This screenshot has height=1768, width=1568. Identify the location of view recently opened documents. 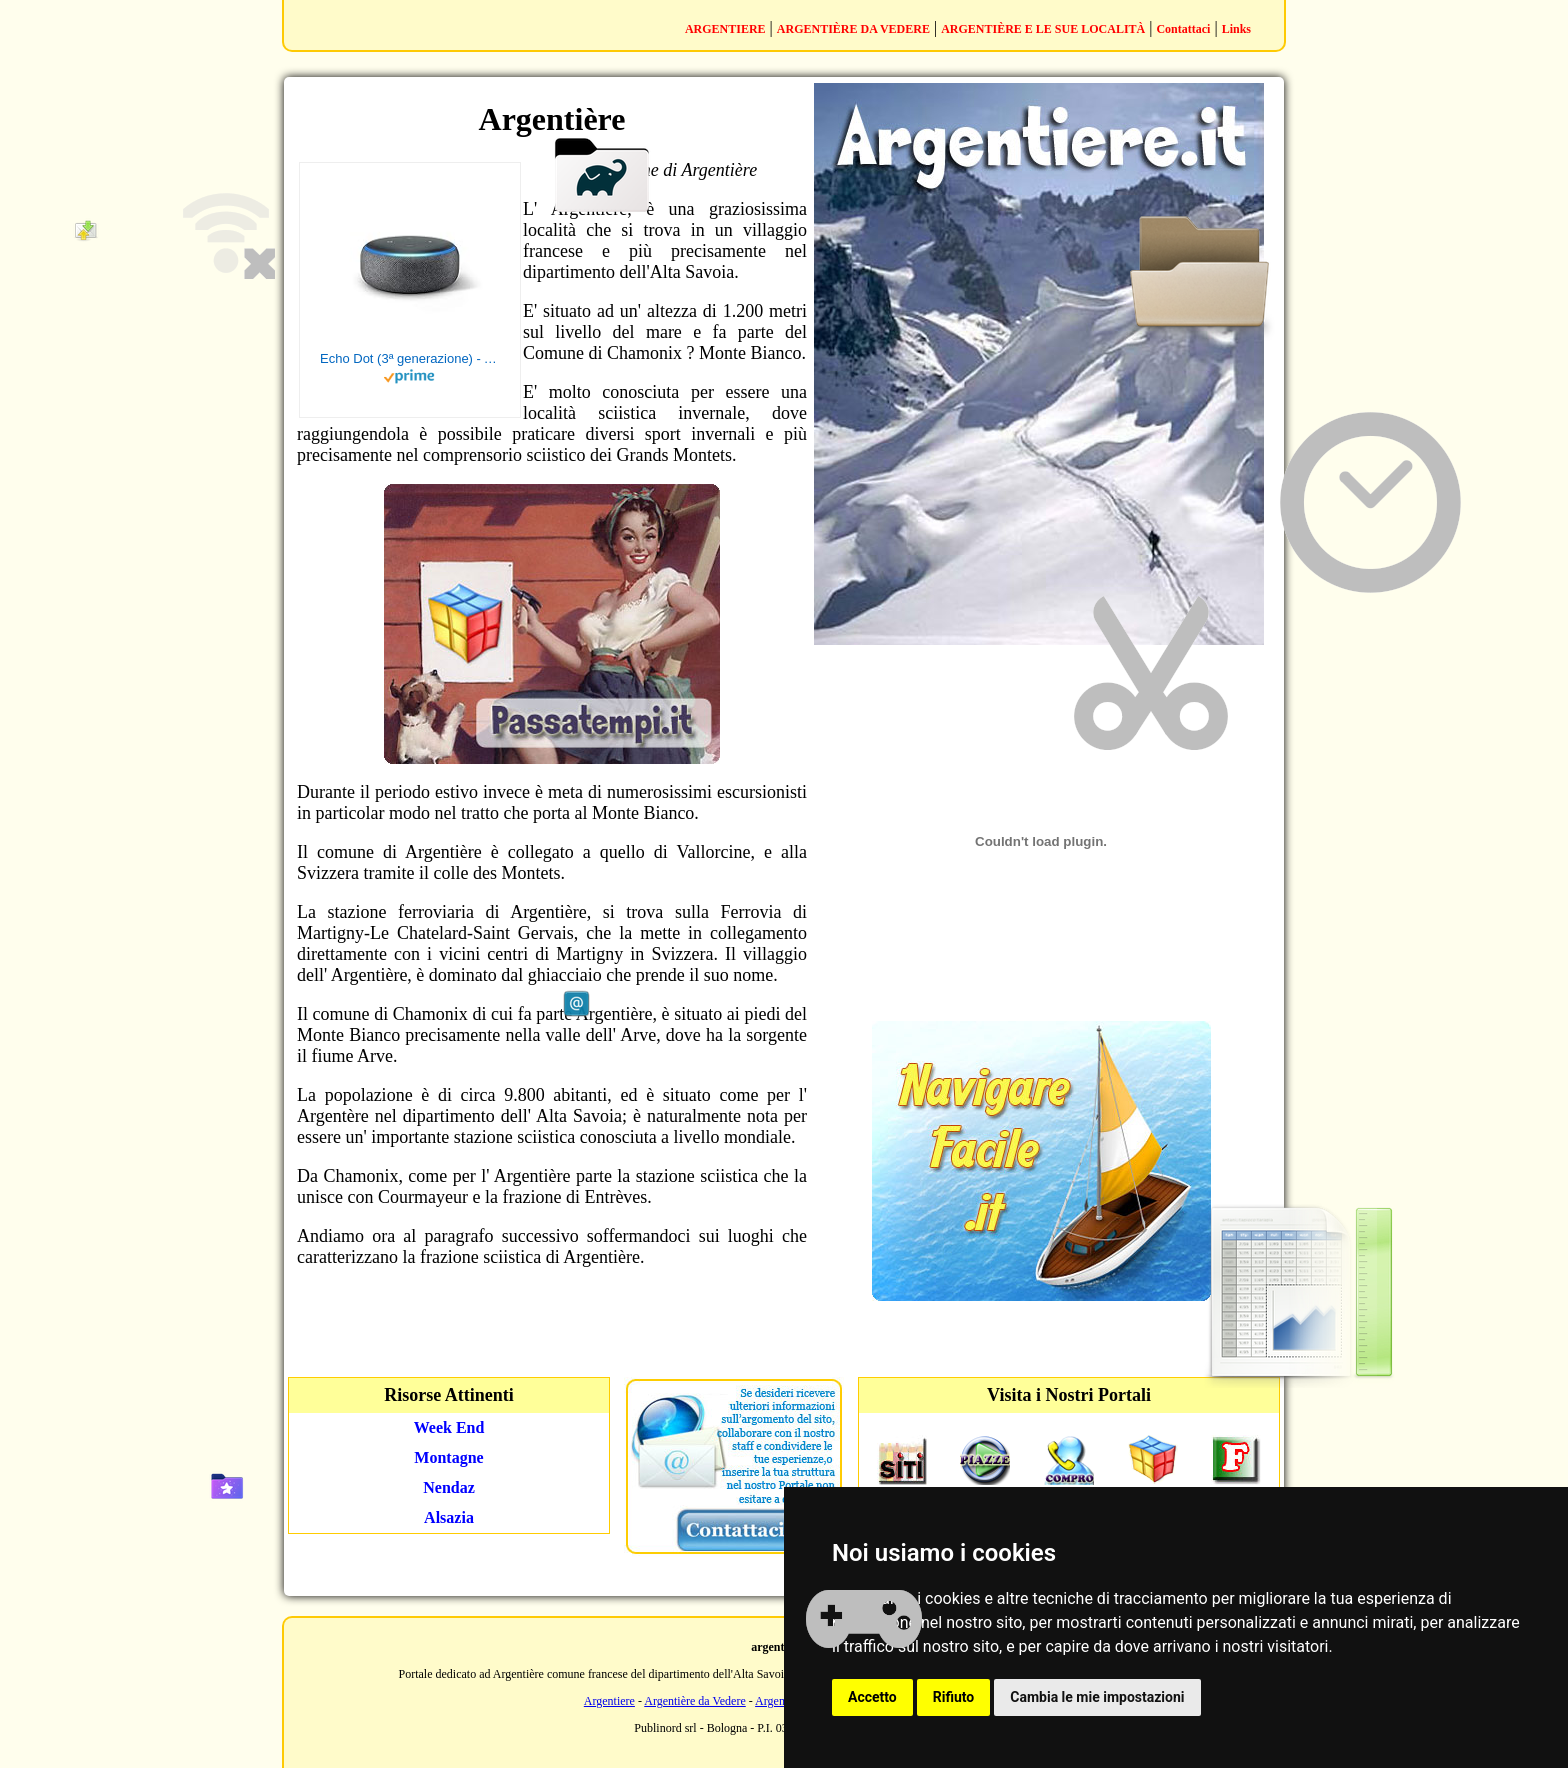
(1376, 508).